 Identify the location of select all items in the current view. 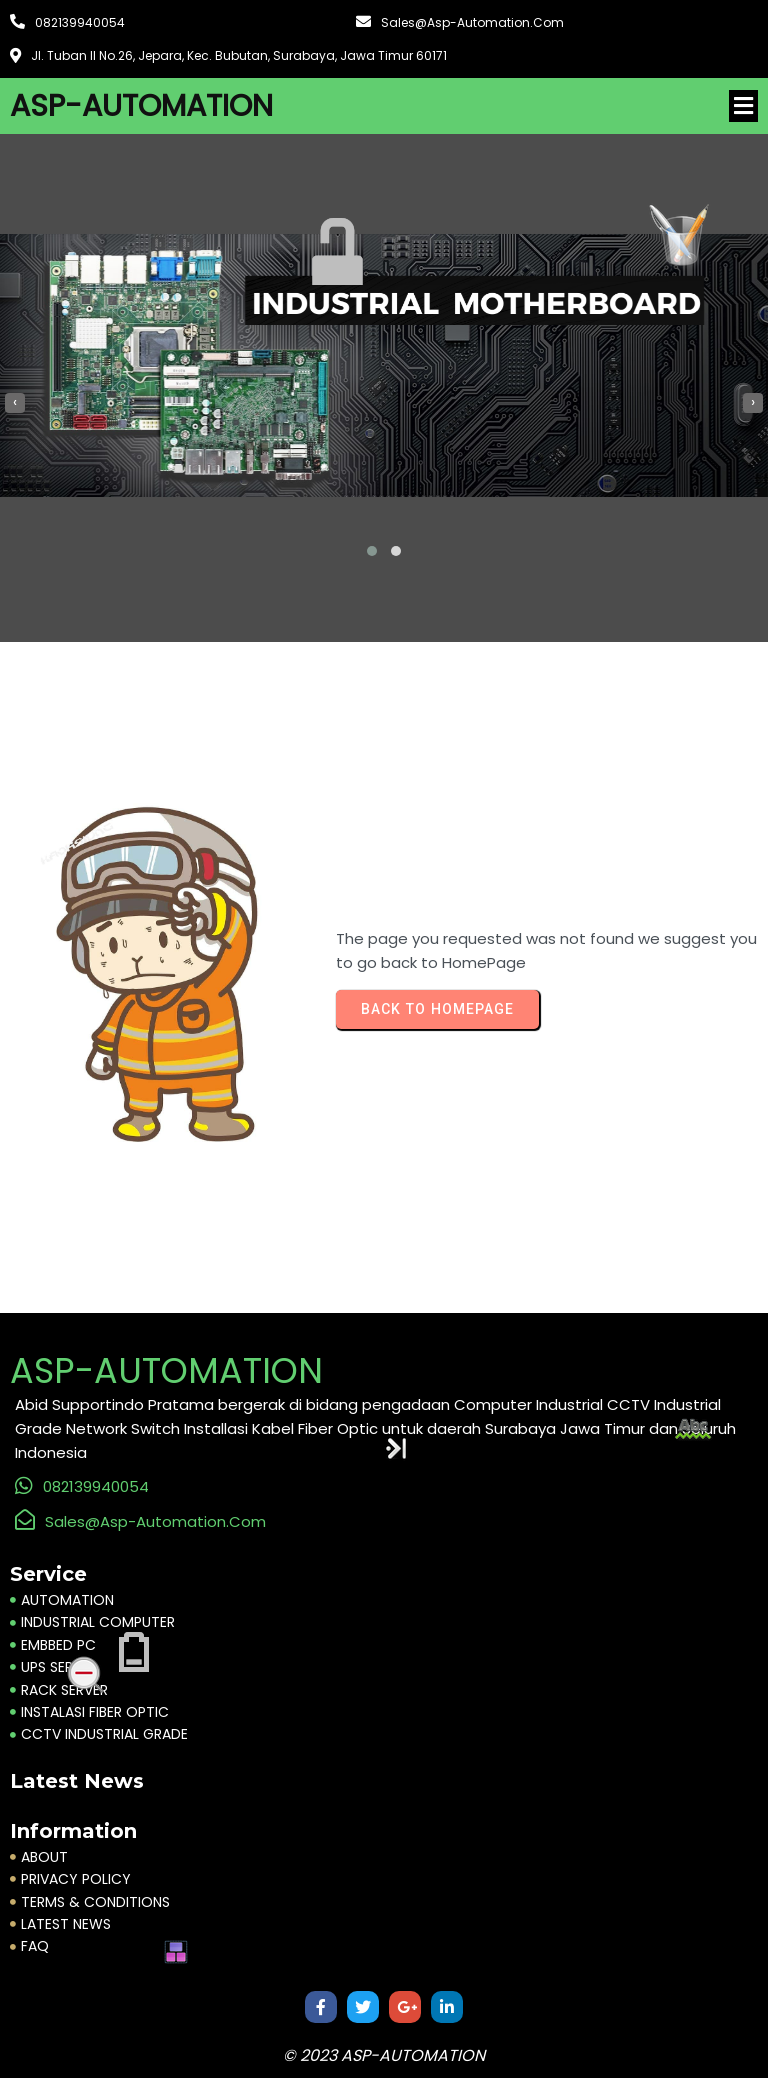
(176, 1952).